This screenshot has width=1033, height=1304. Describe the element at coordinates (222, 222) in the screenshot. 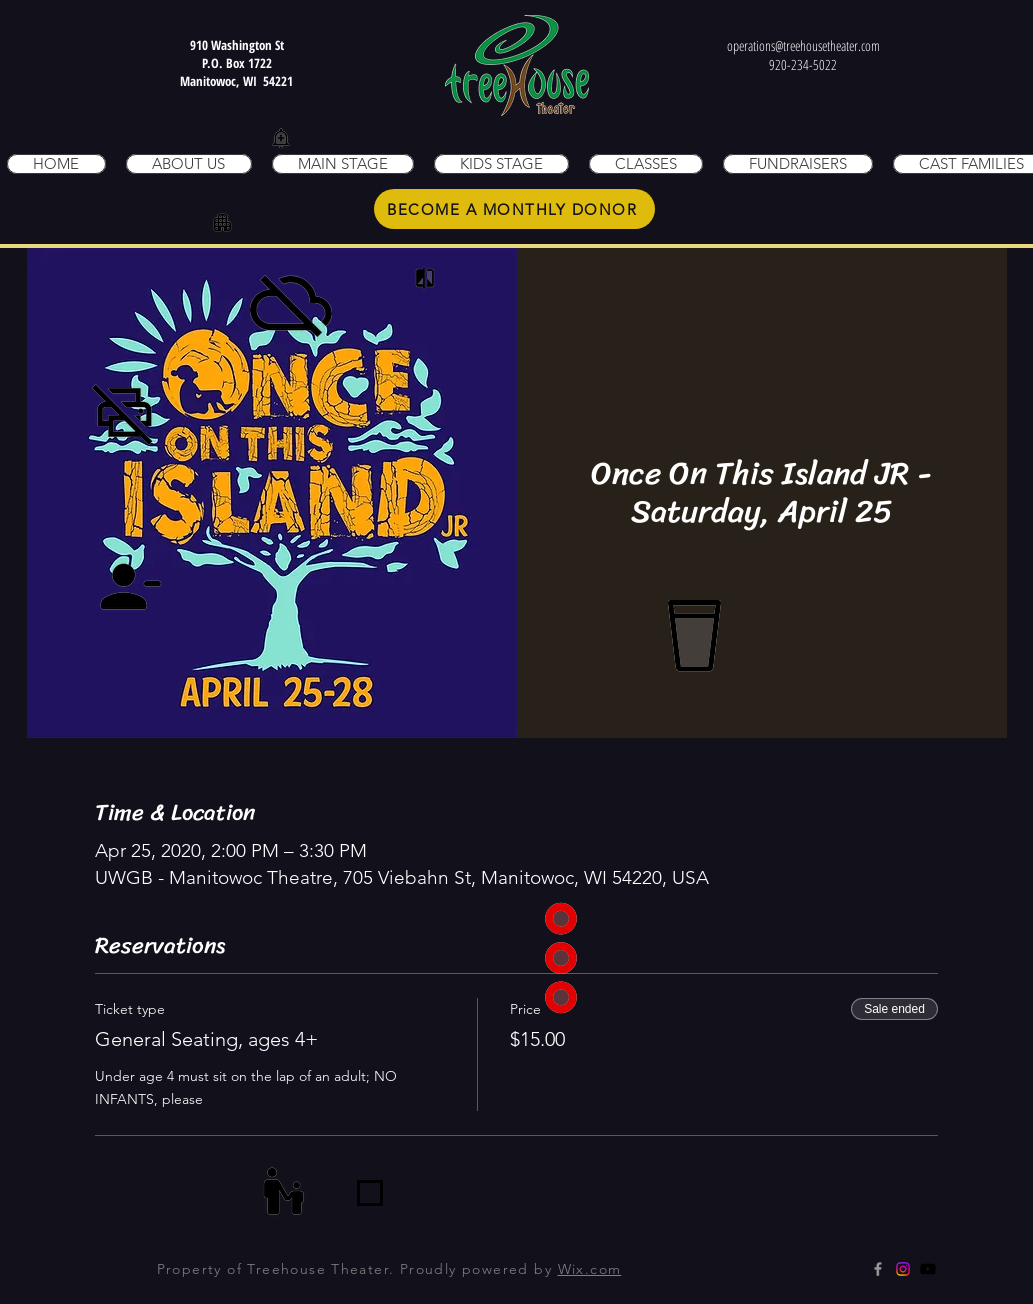

I see `view apartment listings` at that location.